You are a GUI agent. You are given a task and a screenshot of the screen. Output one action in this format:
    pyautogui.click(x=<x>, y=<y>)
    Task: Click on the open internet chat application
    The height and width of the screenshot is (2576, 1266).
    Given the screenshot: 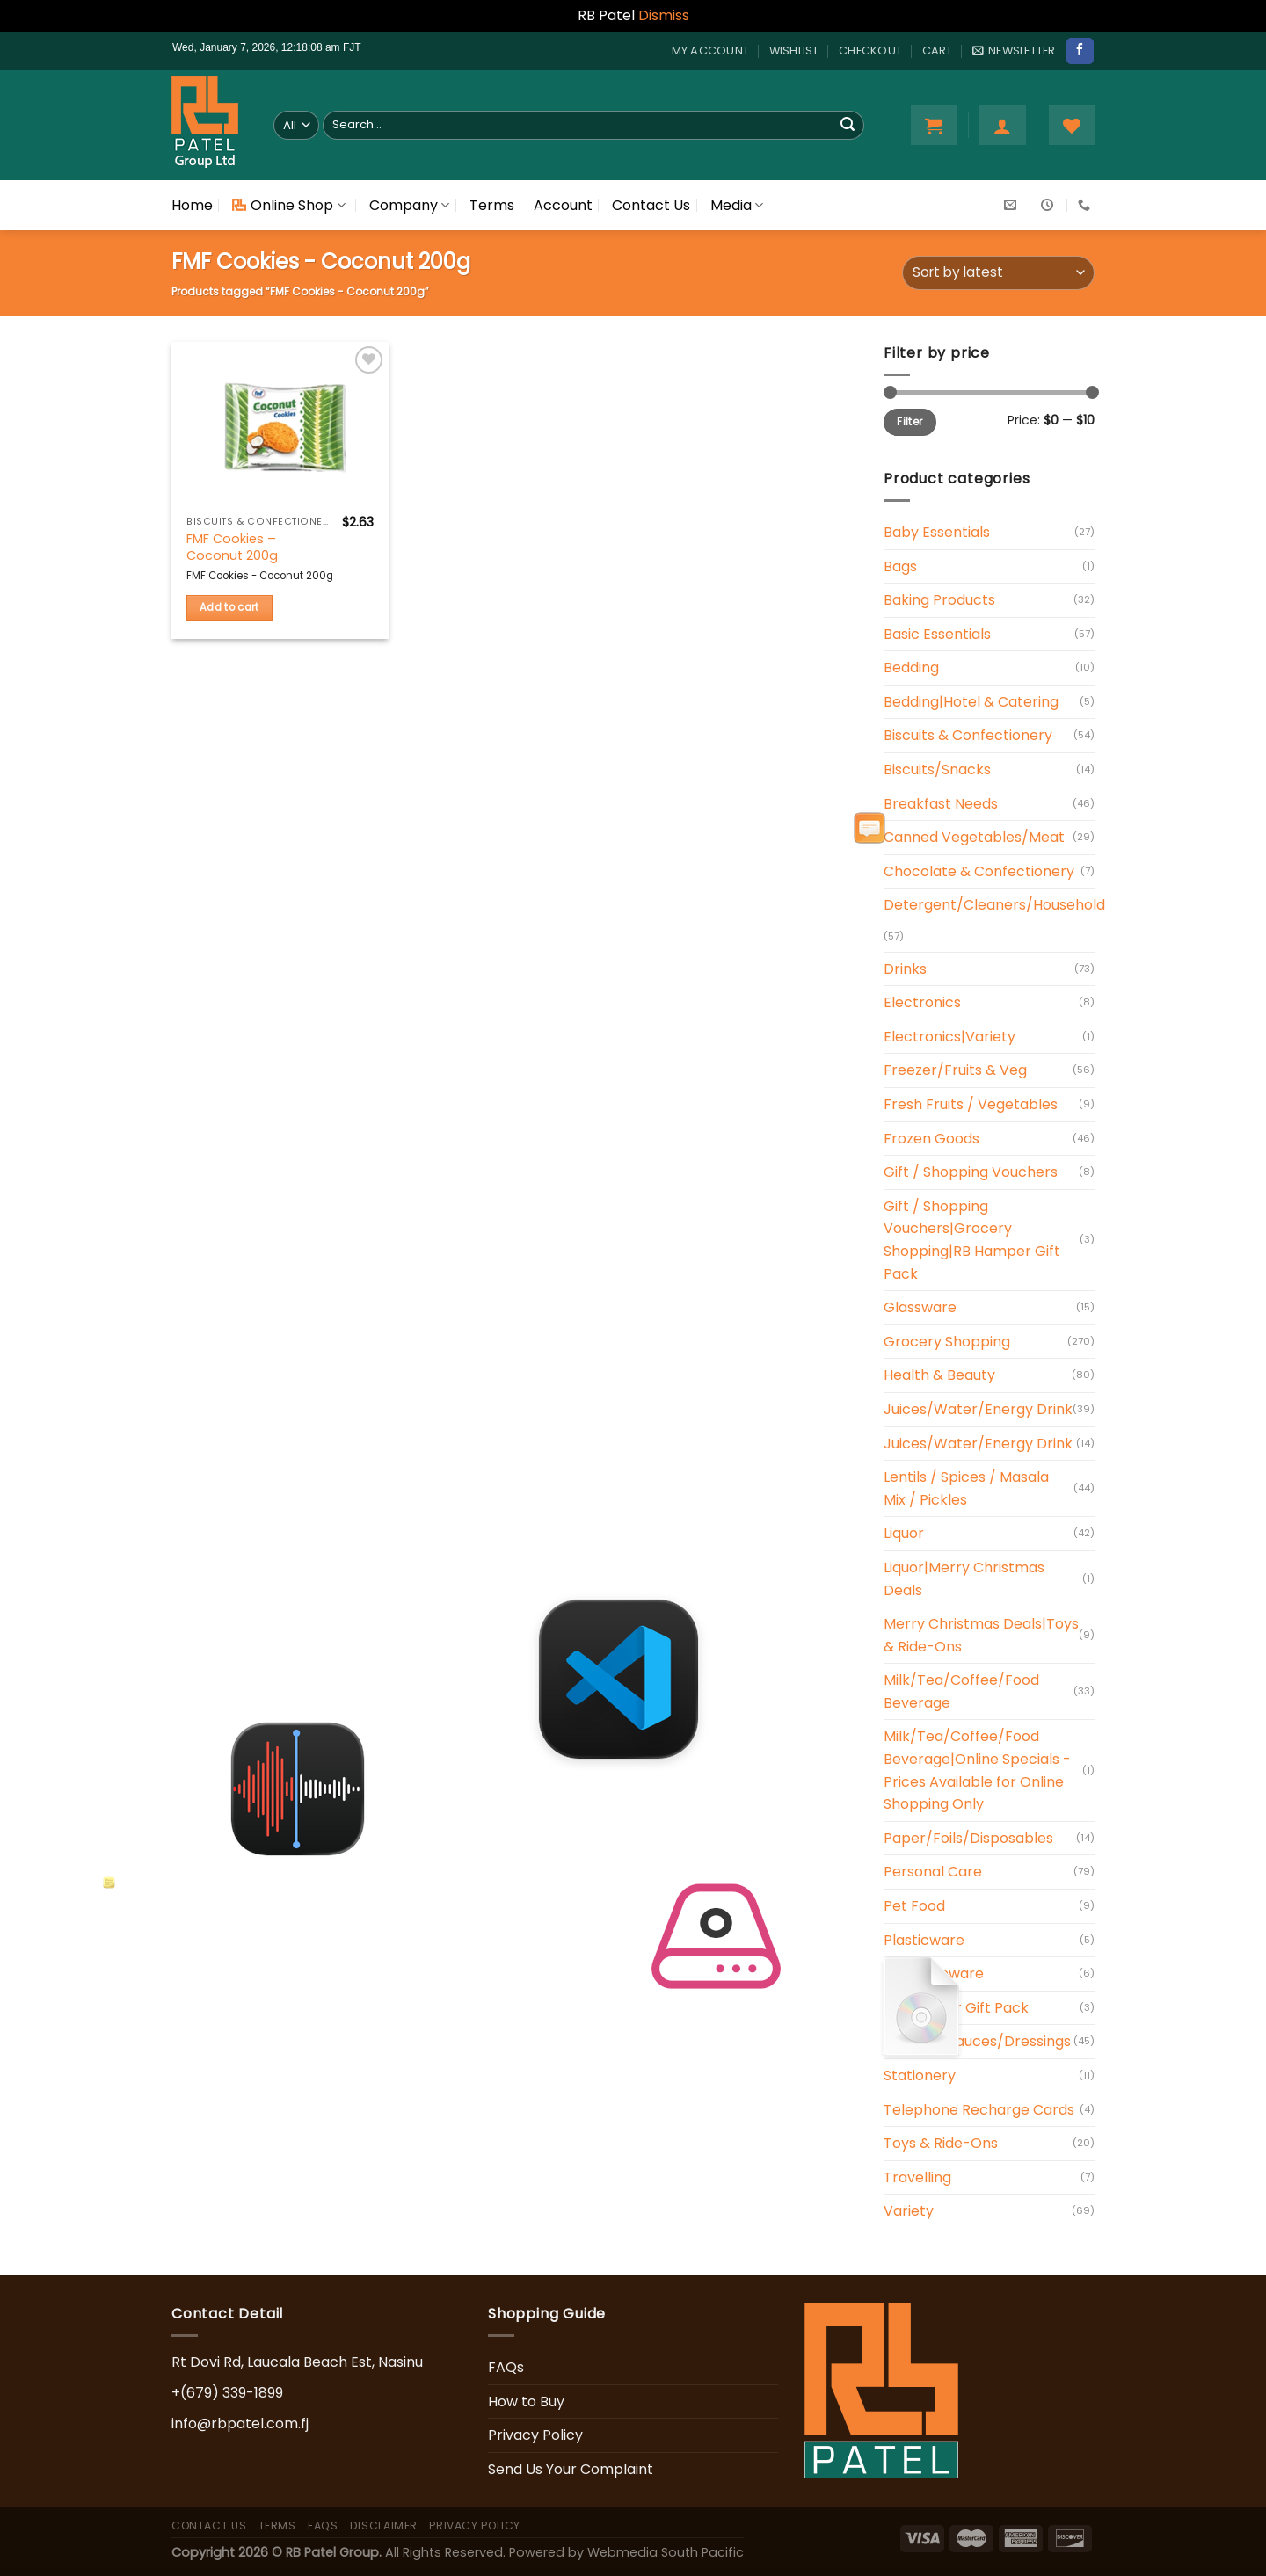 What is the action you would take?
    pyautogui.click(x=869, y=828)
    